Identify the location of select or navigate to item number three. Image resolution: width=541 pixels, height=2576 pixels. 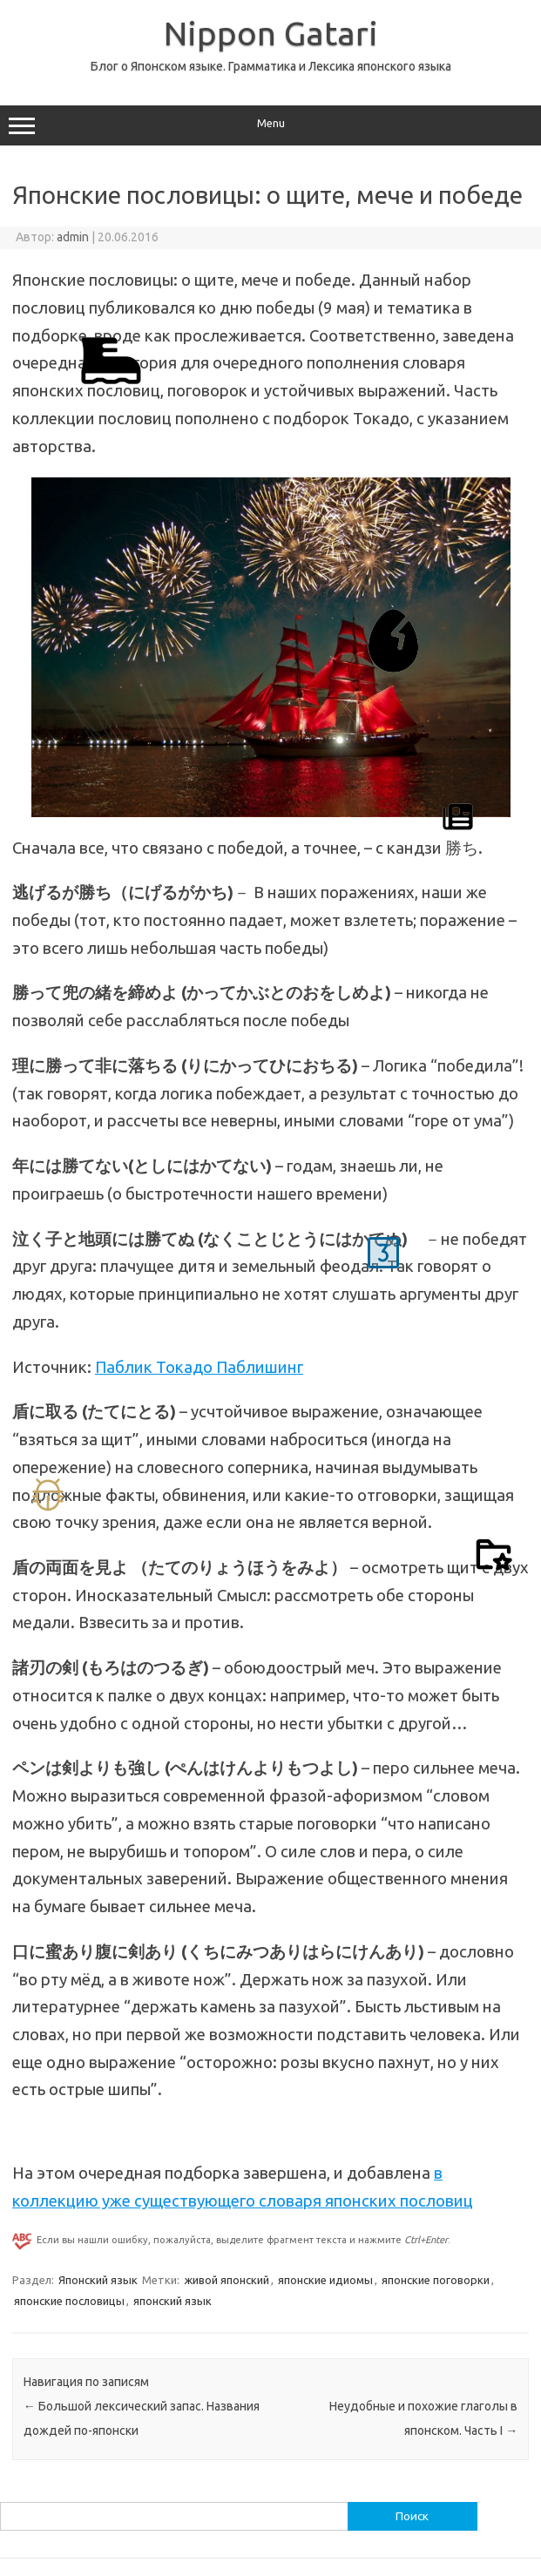
(383, 1253).